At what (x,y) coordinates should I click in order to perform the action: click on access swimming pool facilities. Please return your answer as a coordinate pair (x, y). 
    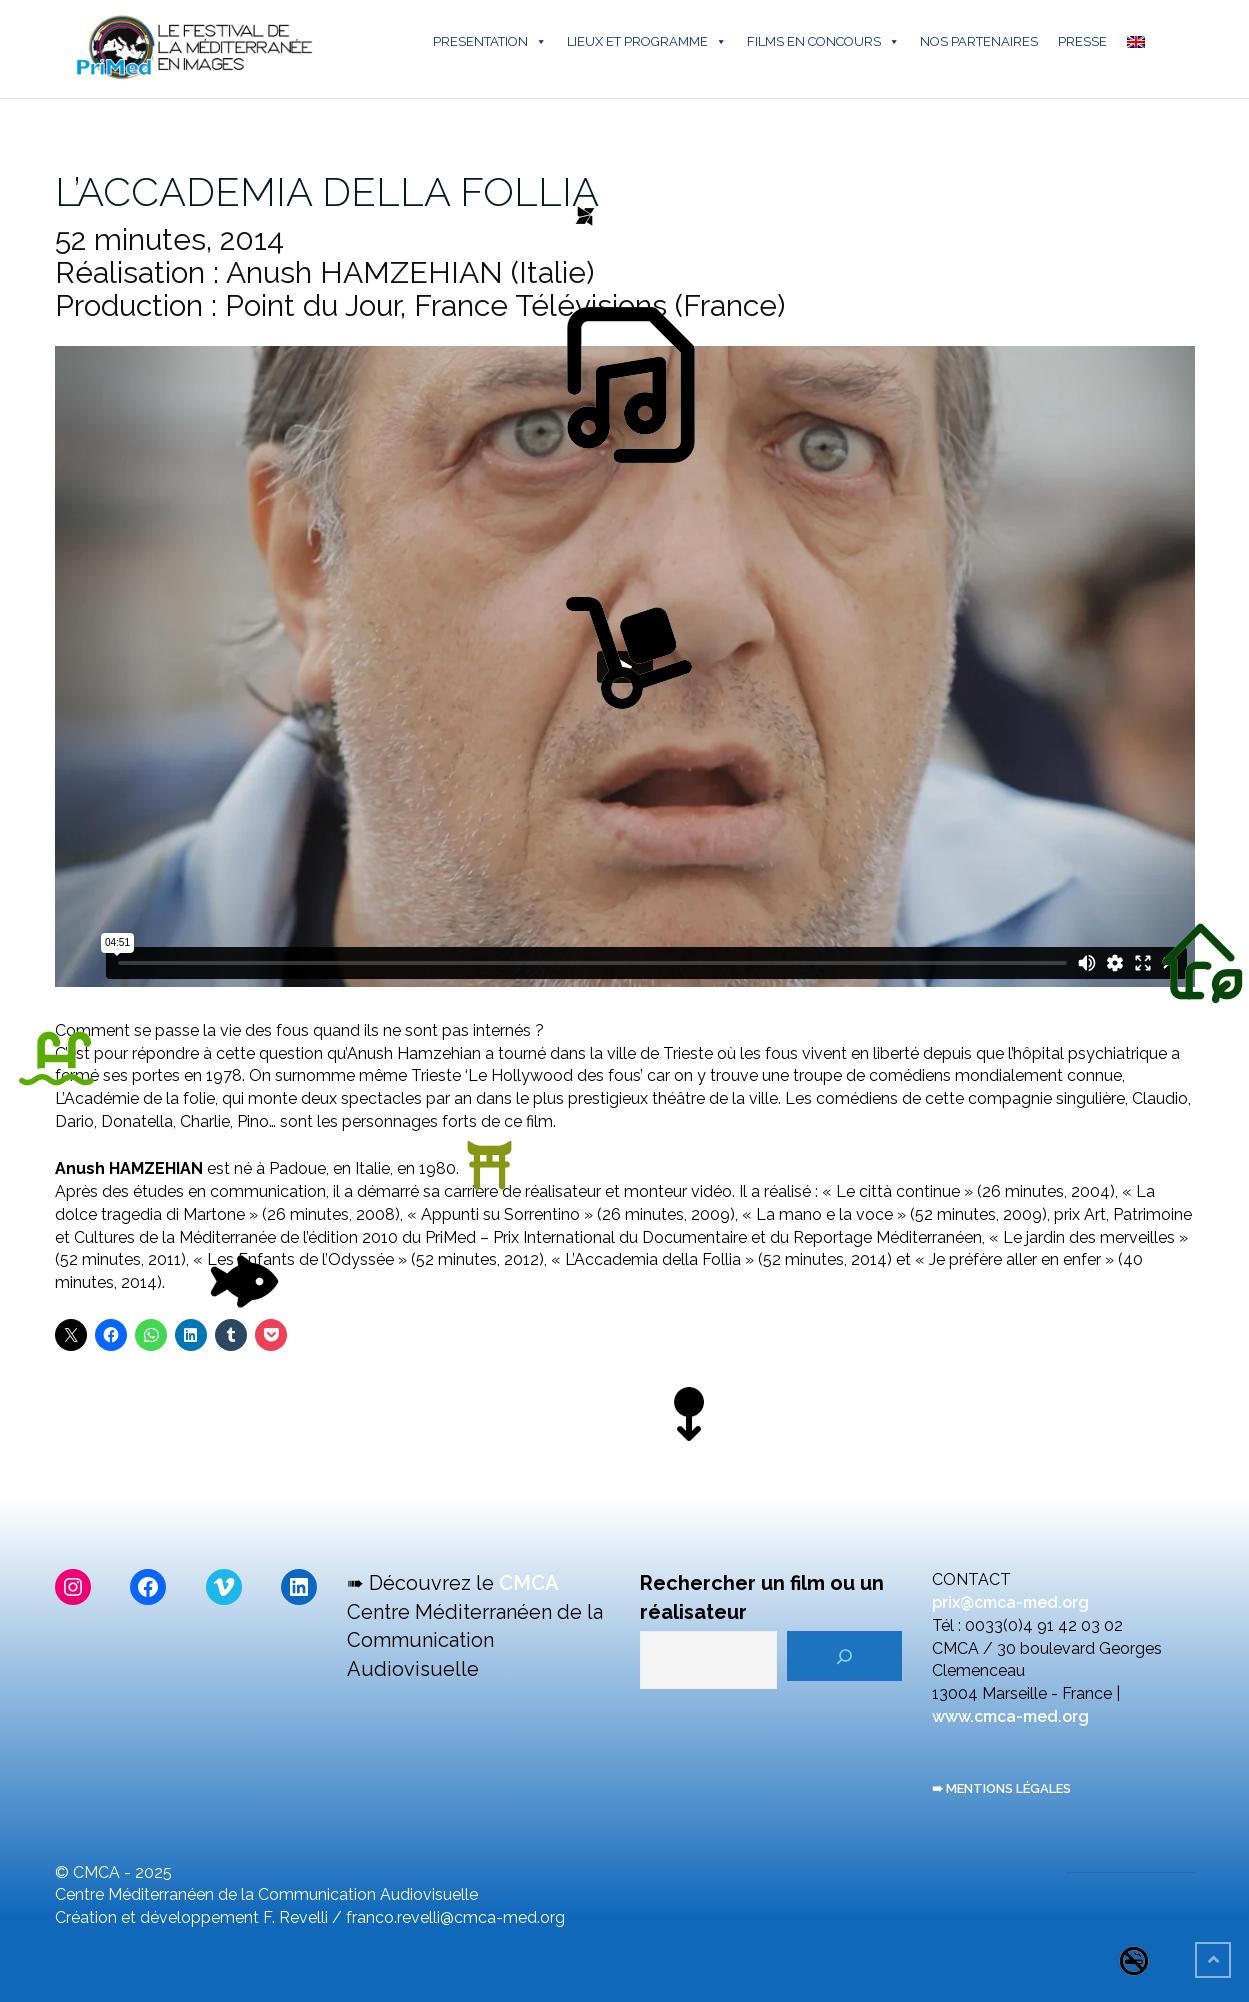
    Looking at the image, I should click on (56, 1058).